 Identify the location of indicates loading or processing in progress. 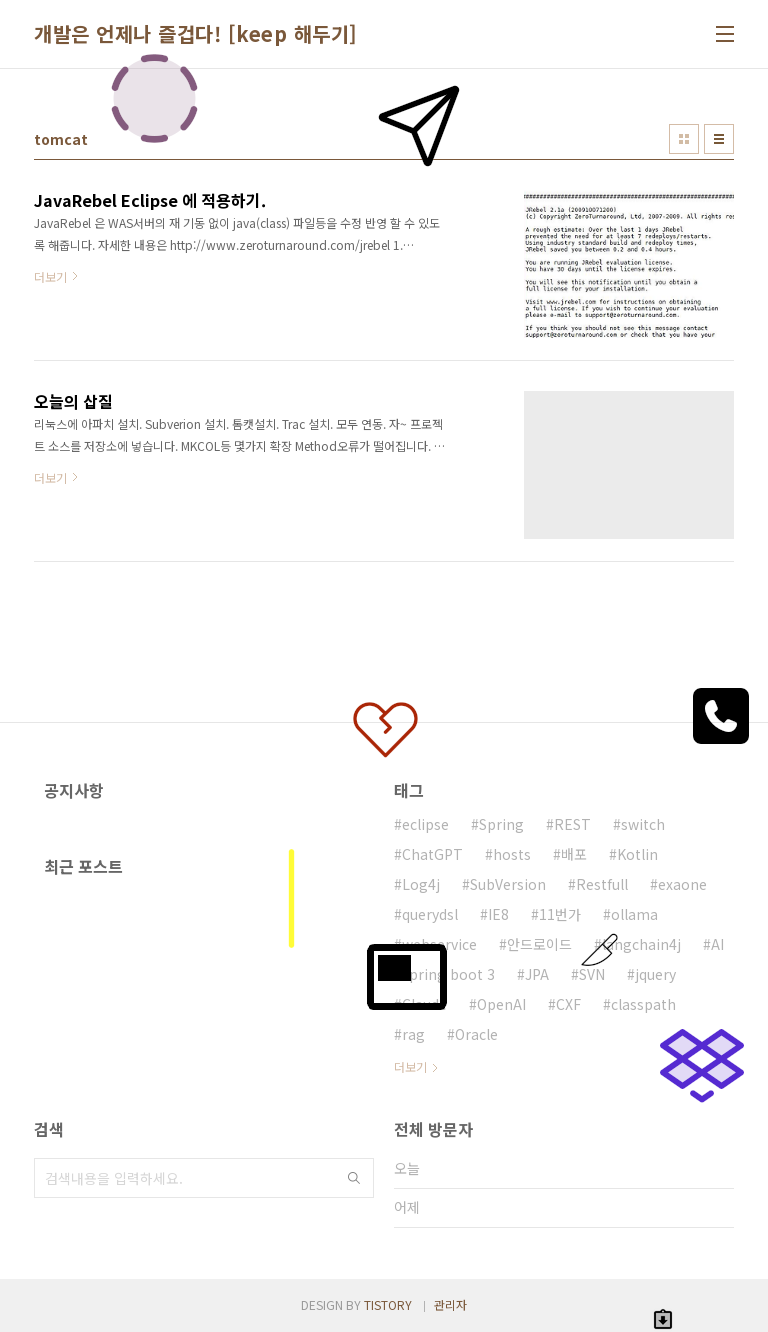
(154, 98).